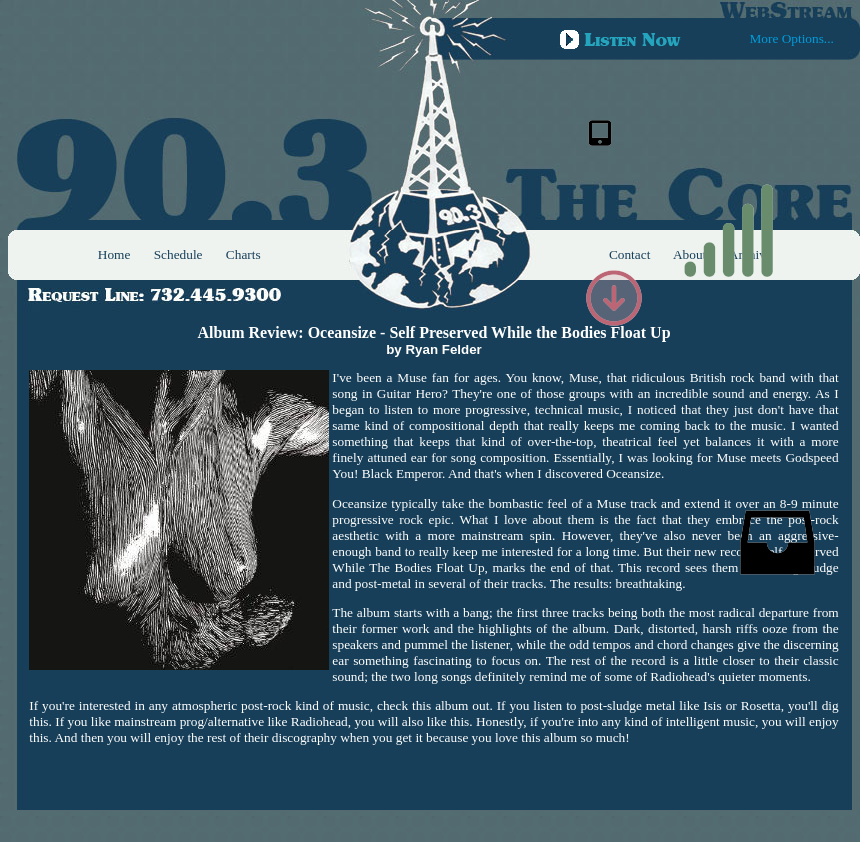  What do you see at coordinates (614, 298) in the screenshot?
I see `download file or content` at bounding box center [614, 298].